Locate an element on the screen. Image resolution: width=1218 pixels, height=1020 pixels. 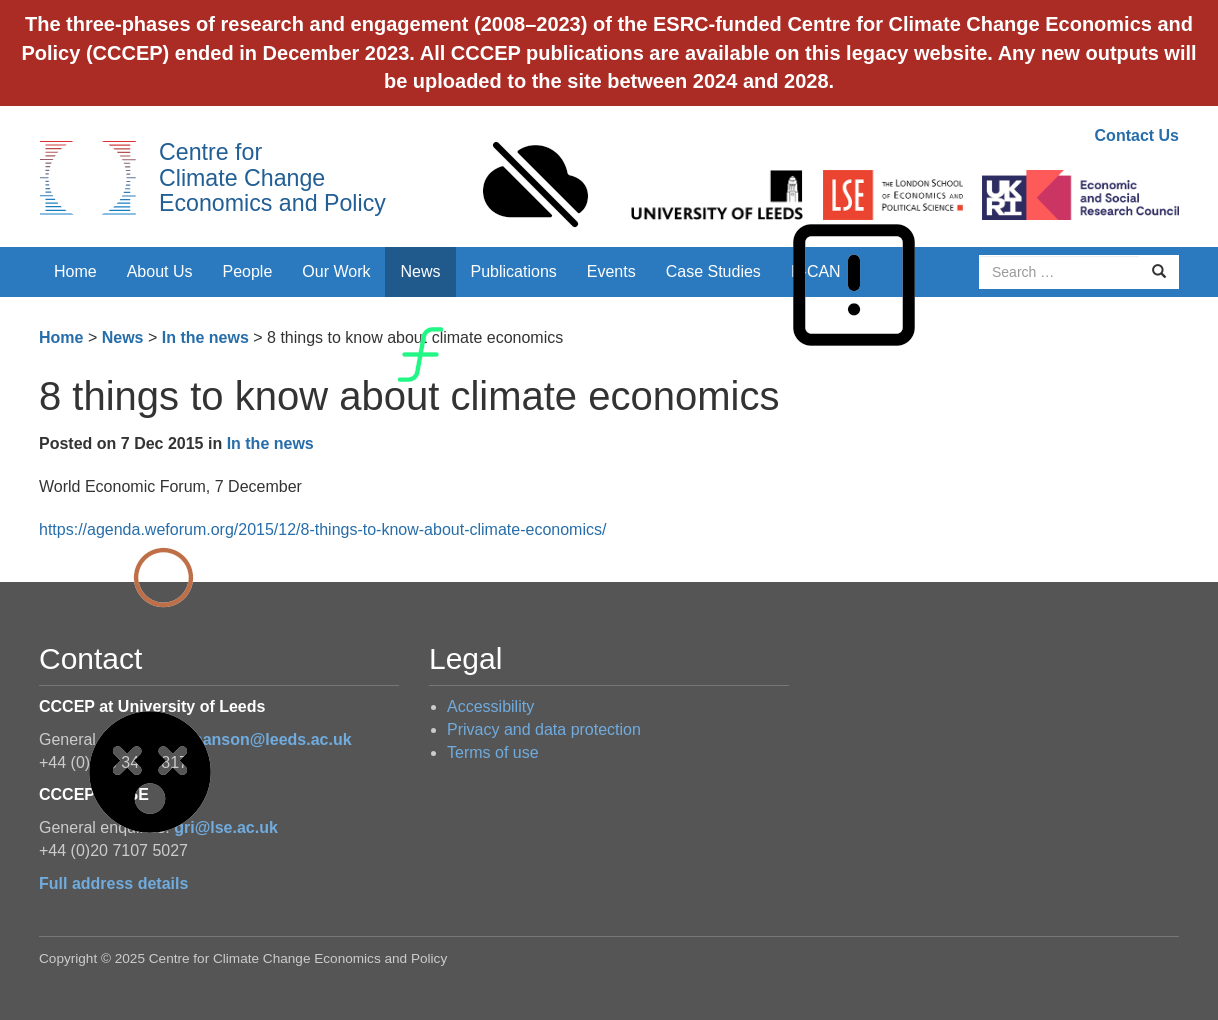
indicates no cloud connection available is located at coordinates (535, 184).